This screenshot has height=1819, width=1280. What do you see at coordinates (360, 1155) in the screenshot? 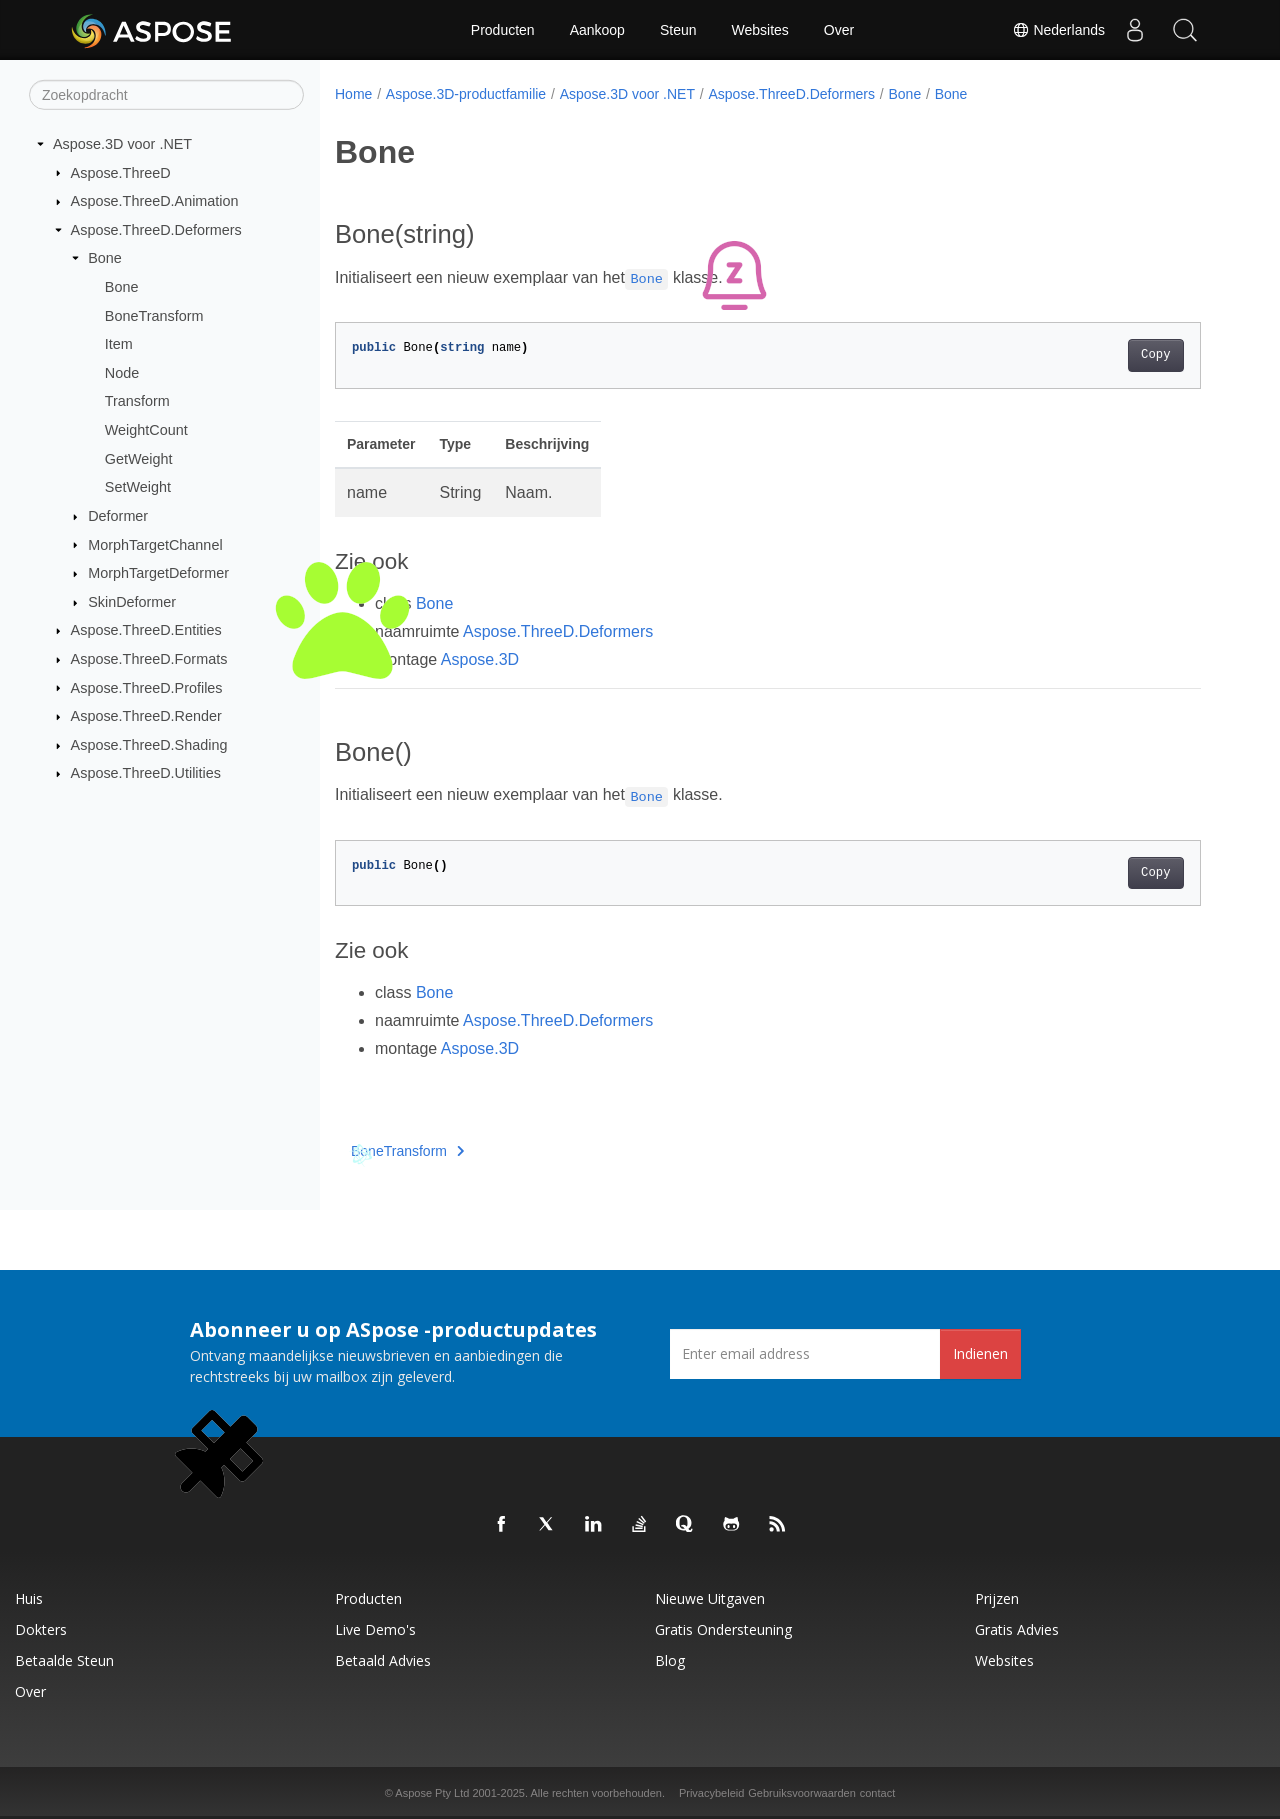
I see `launch Battle.net gaming platform` at bounding box center [360, 1155].